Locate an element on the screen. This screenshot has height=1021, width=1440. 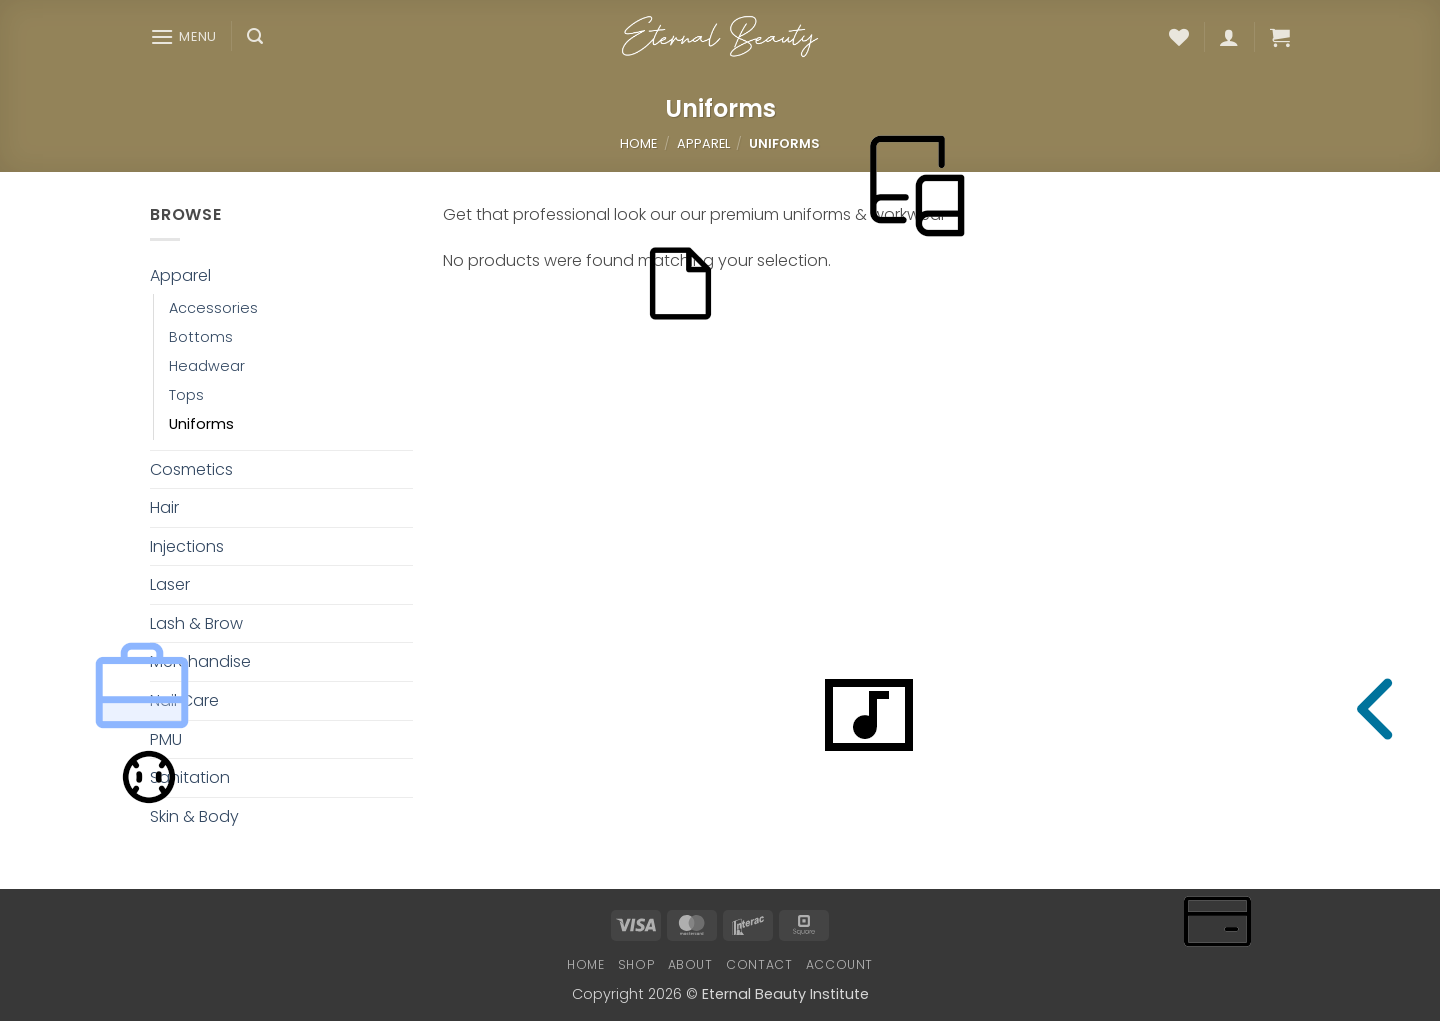
clone or duplicate a repository is located at coordinates (914, 186).